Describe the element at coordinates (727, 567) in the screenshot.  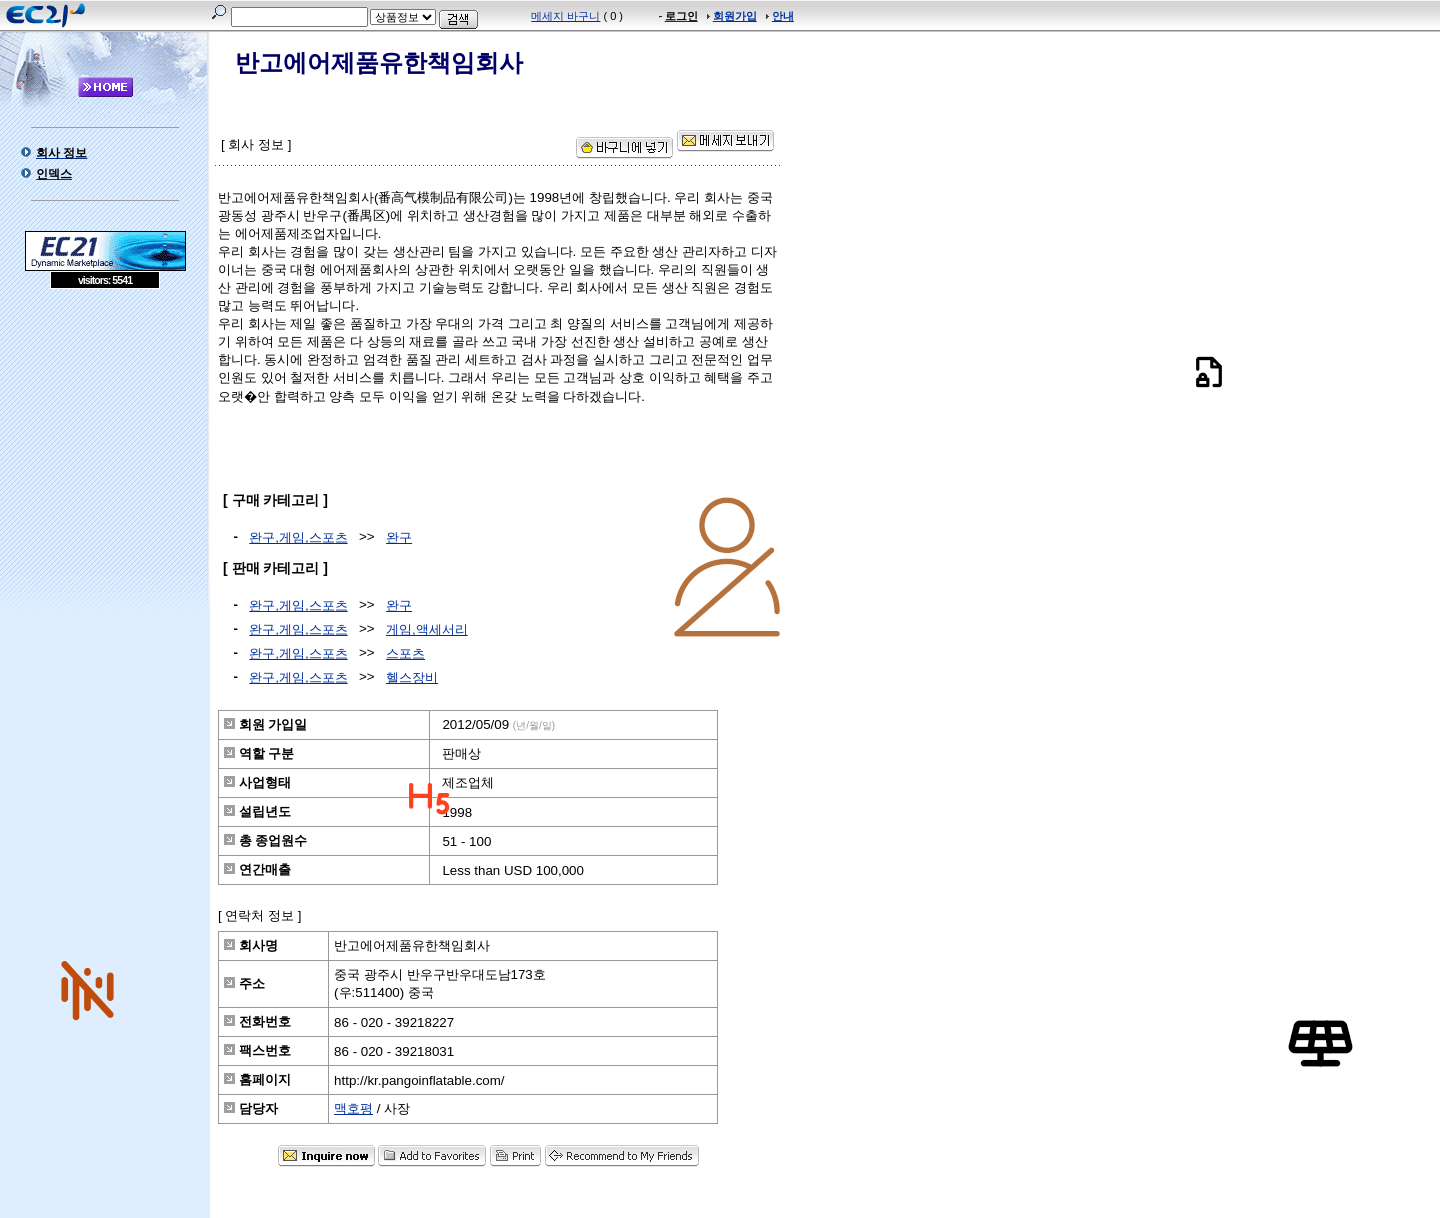
I see `fasten seatbelt reminder` at that location.